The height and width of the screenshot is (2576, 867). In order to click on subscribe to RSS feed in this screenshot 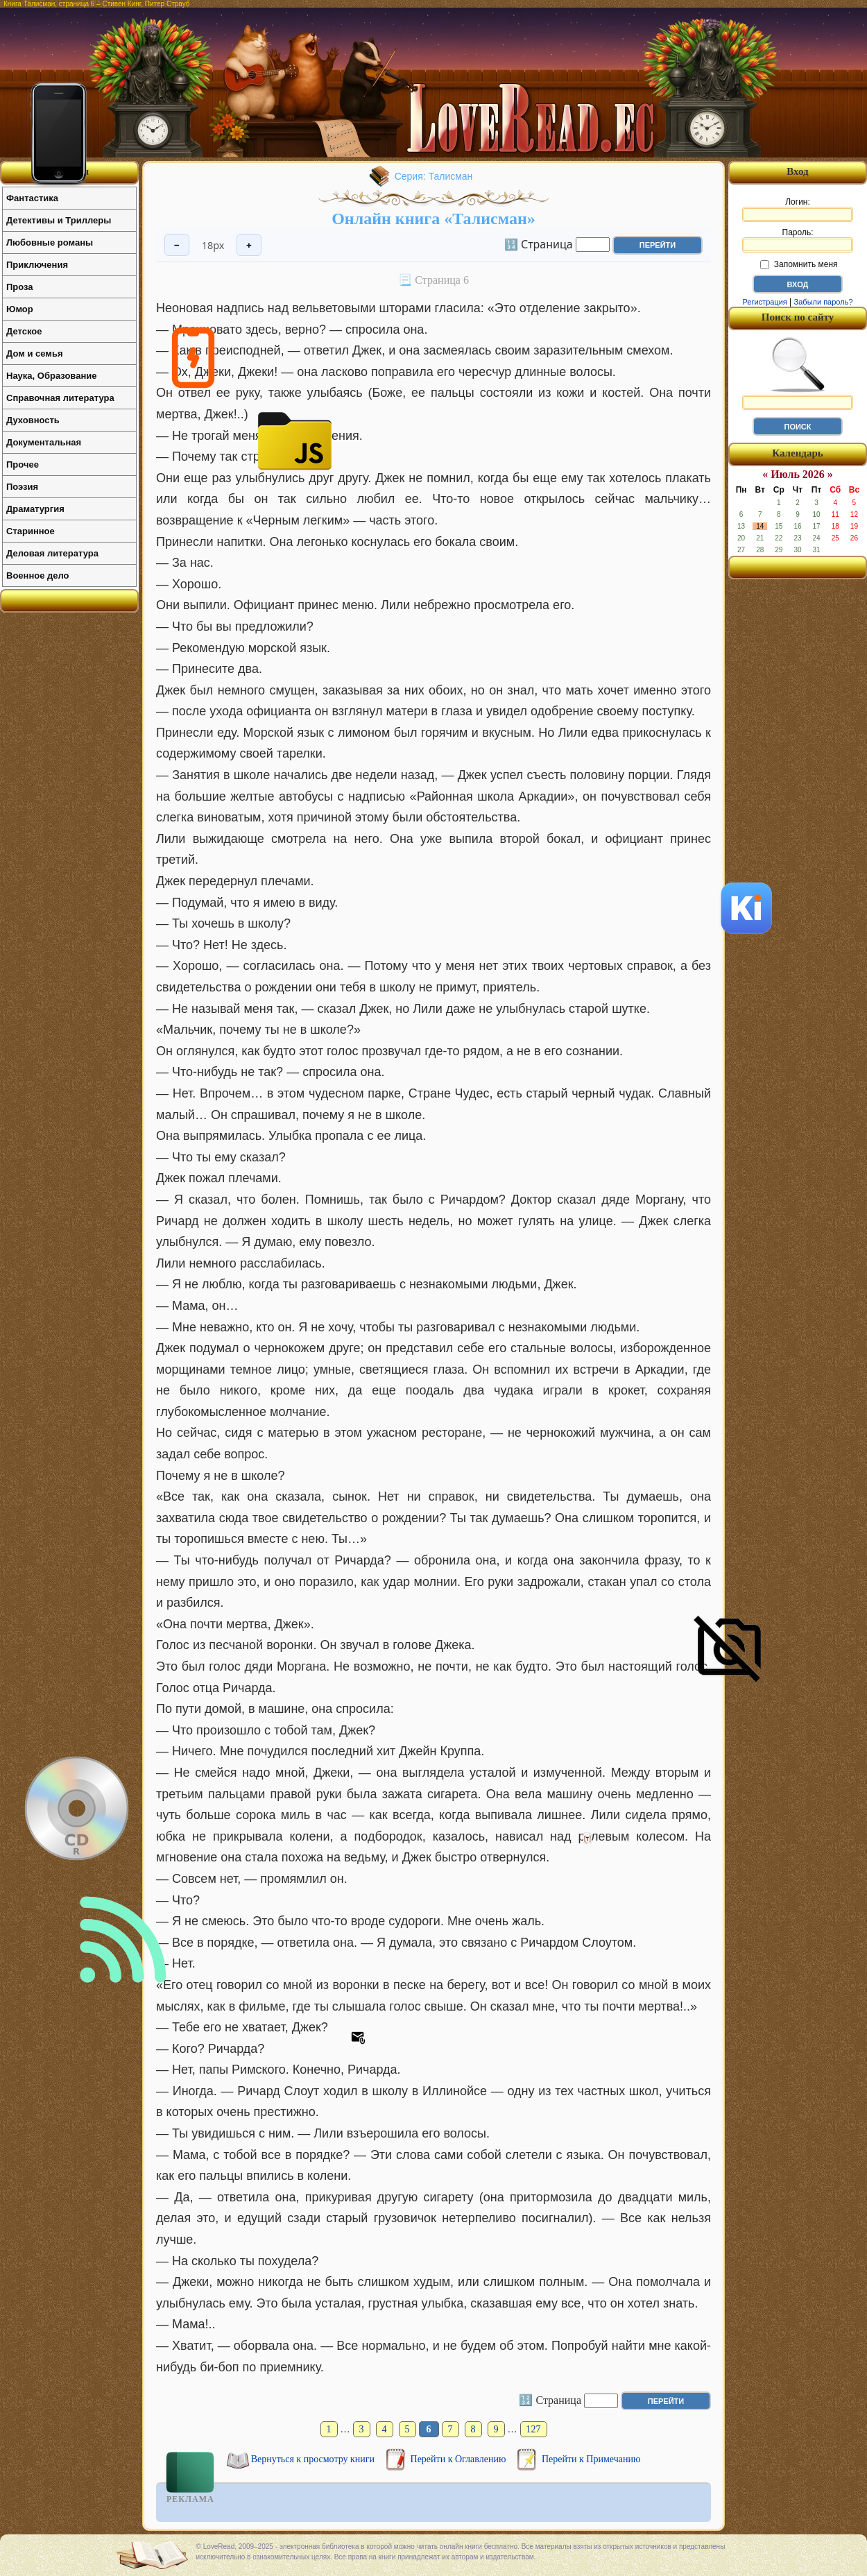, I will do `click(119, 1943)`.